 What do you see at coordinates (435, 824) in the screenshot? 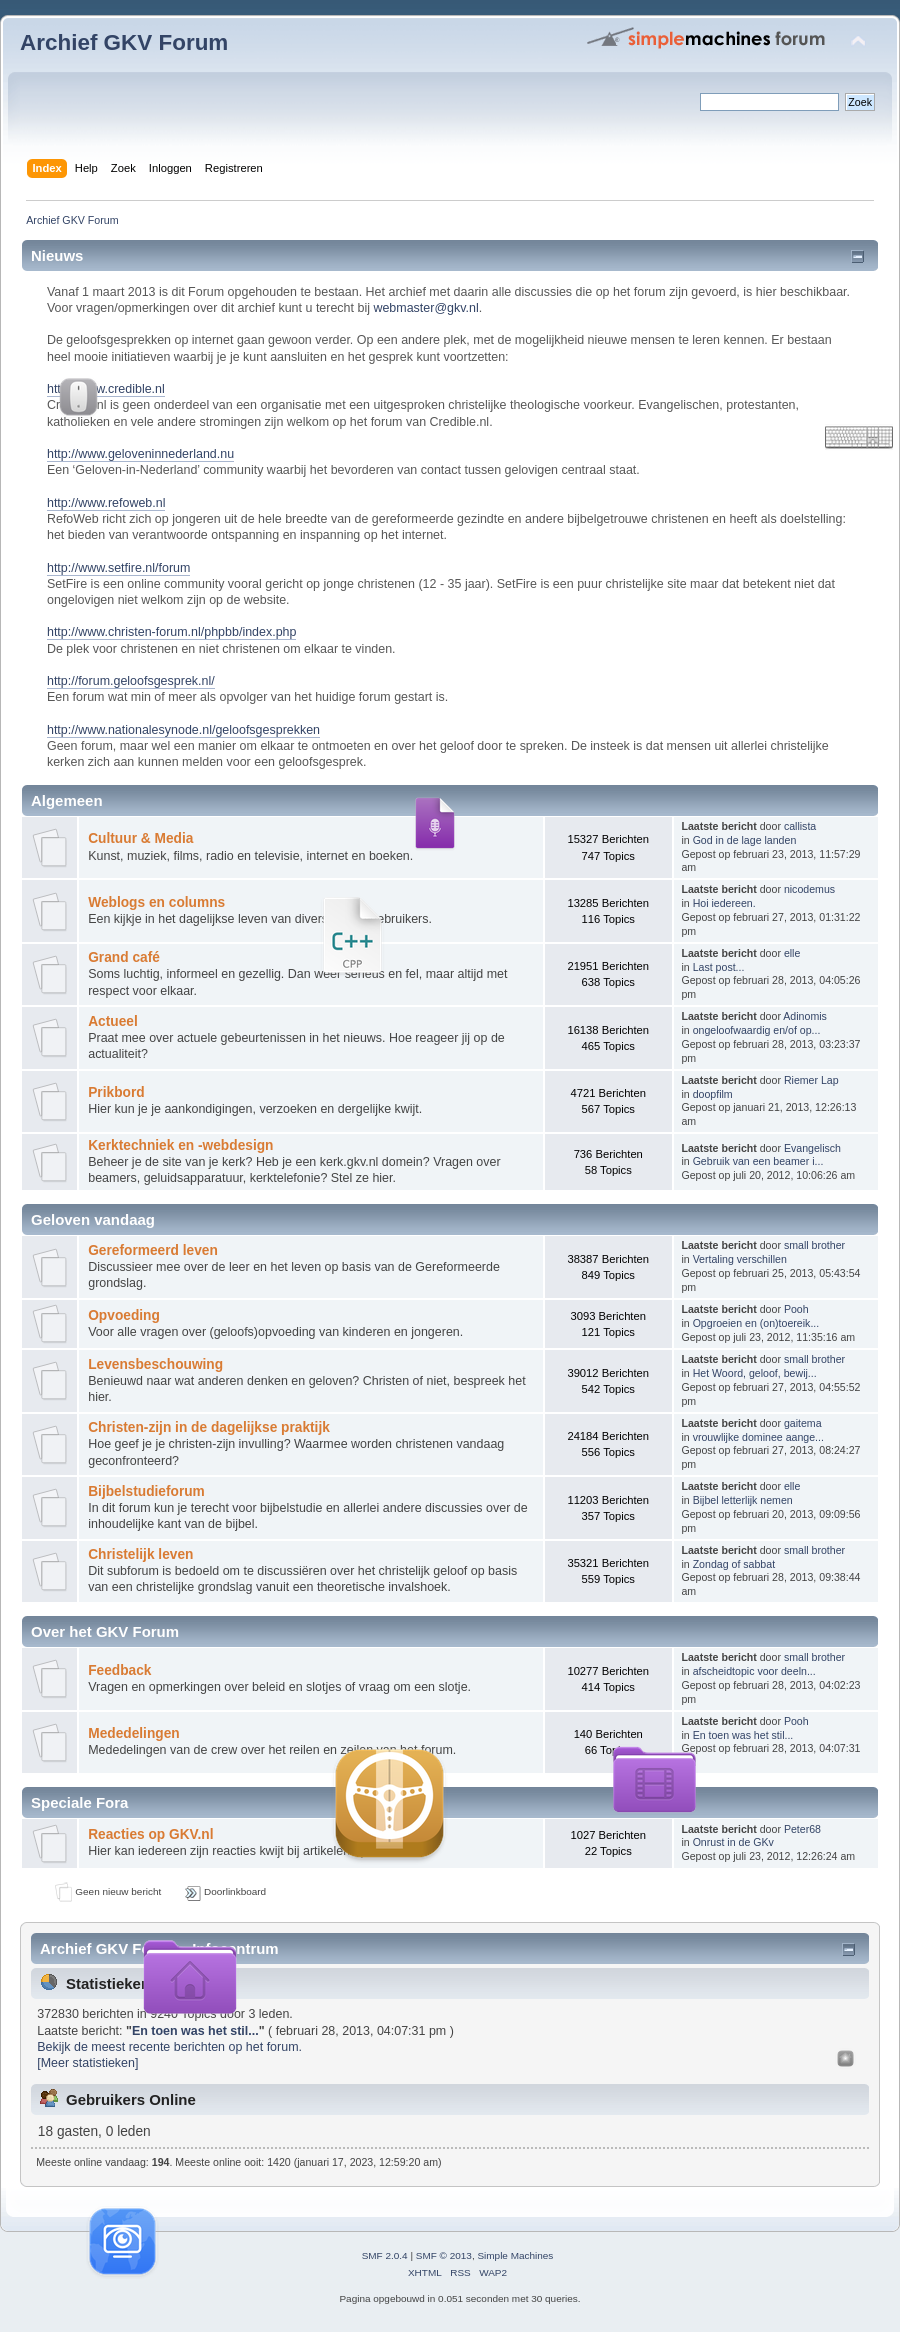
I see `a podcast audio file` at bounding box center [435, 824].